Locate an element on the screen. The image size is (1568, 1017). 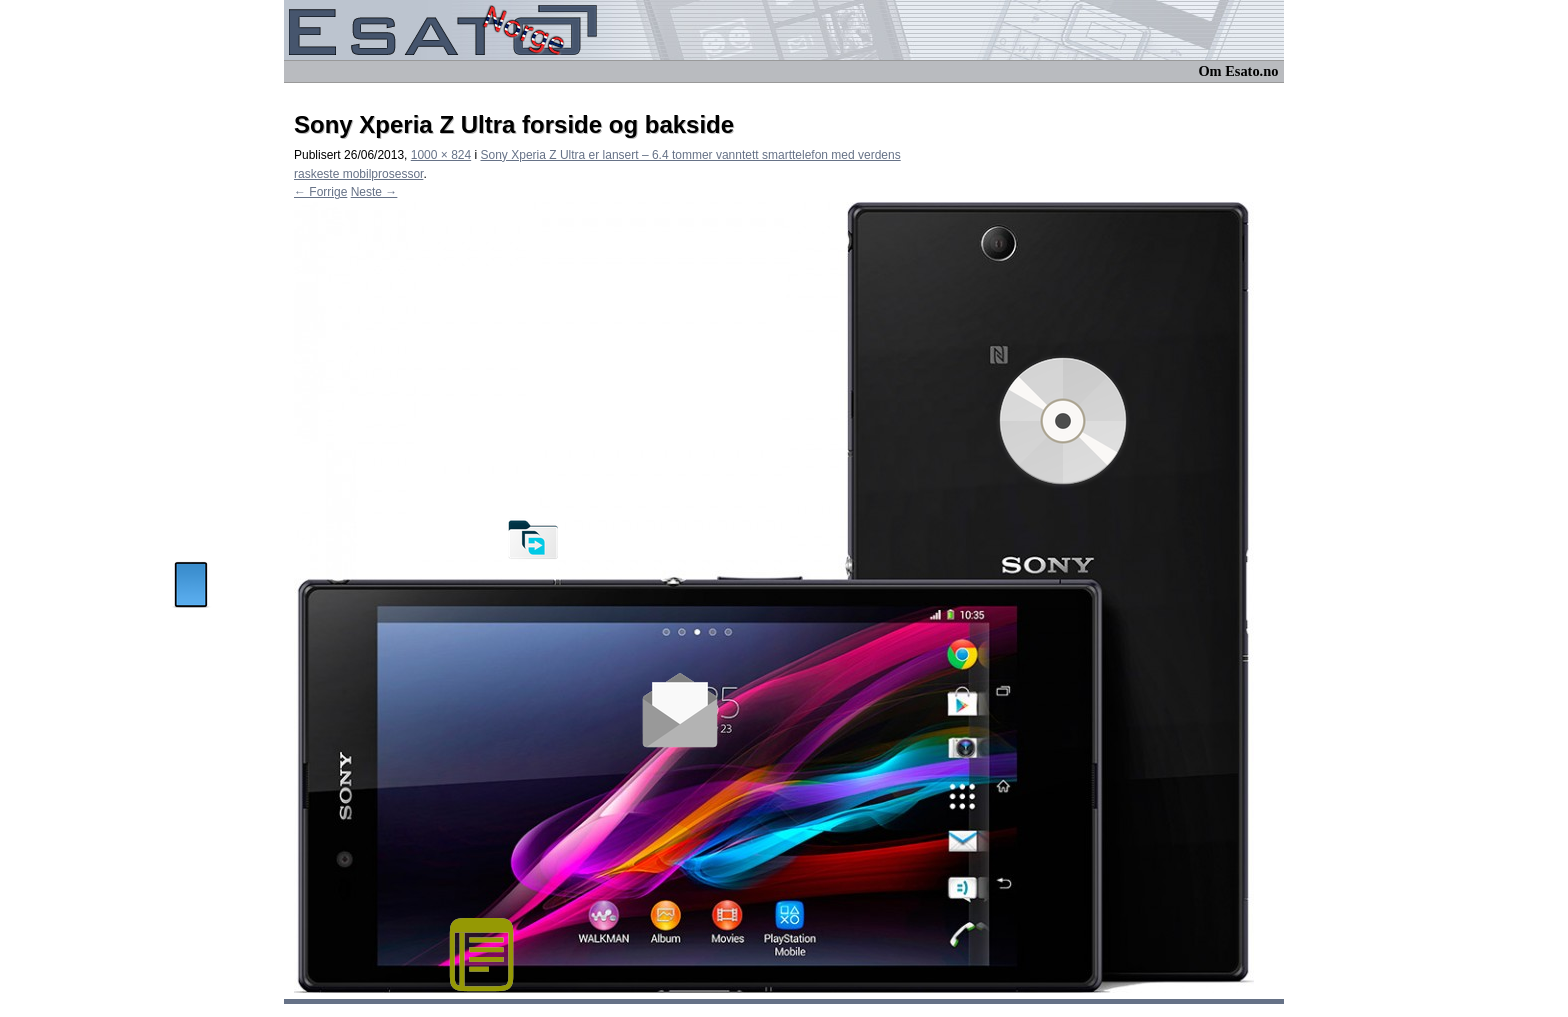
indicates a DVD+R disc drive or media is located at coordinates (1063, 421).